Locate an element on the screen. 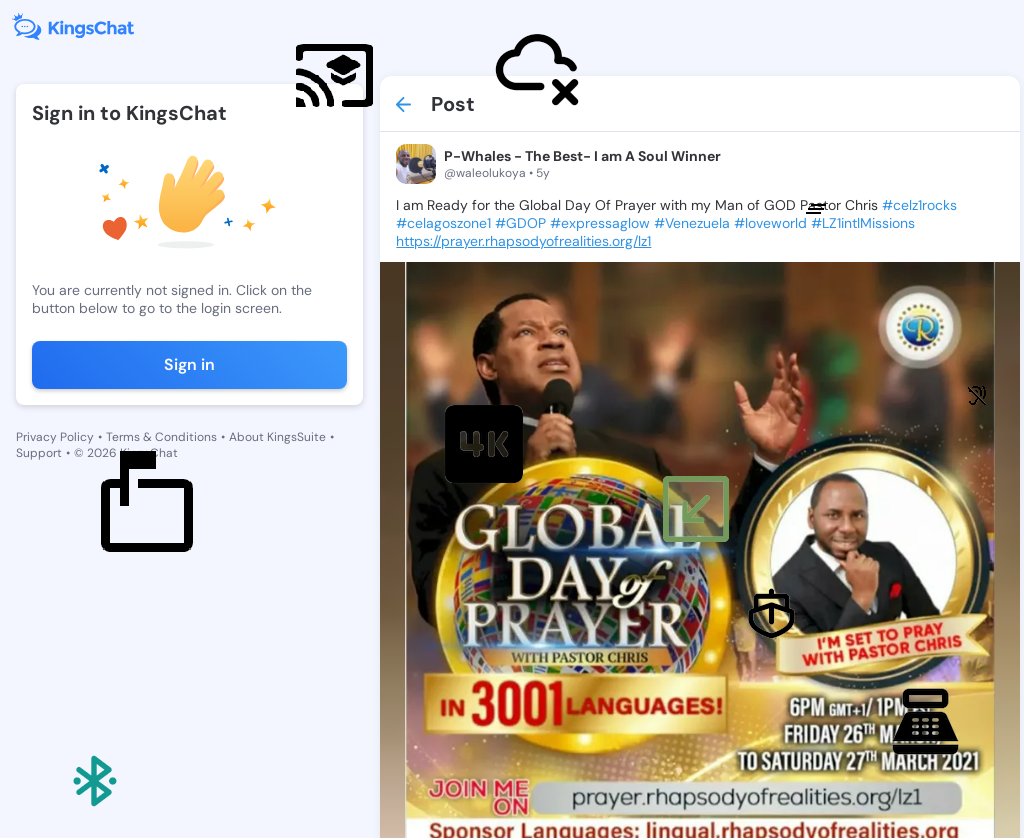 The width and height of the screenshot is (1024, 838). access boat or marine transportation options is located at coordinates (771, 613).